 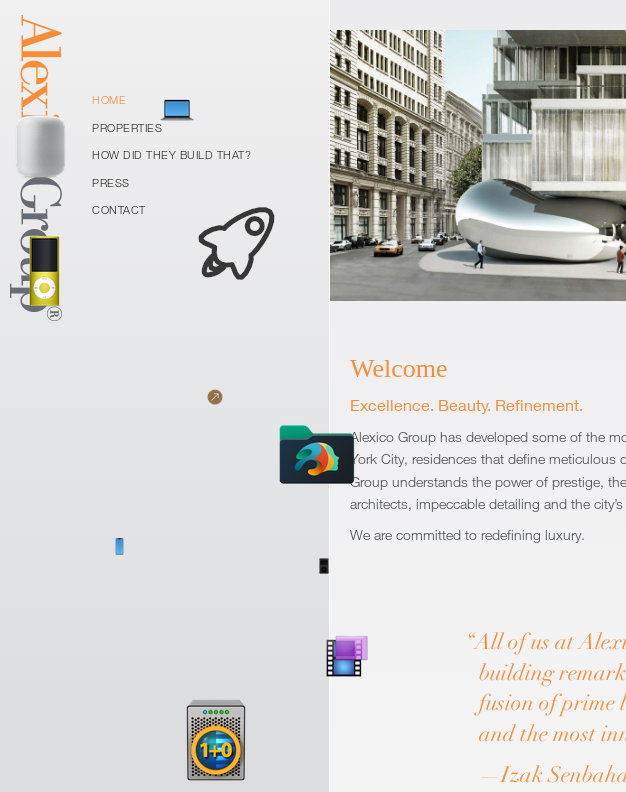 I want to click on configure RAID 10 storage array settings, so click(x=216, y=740).